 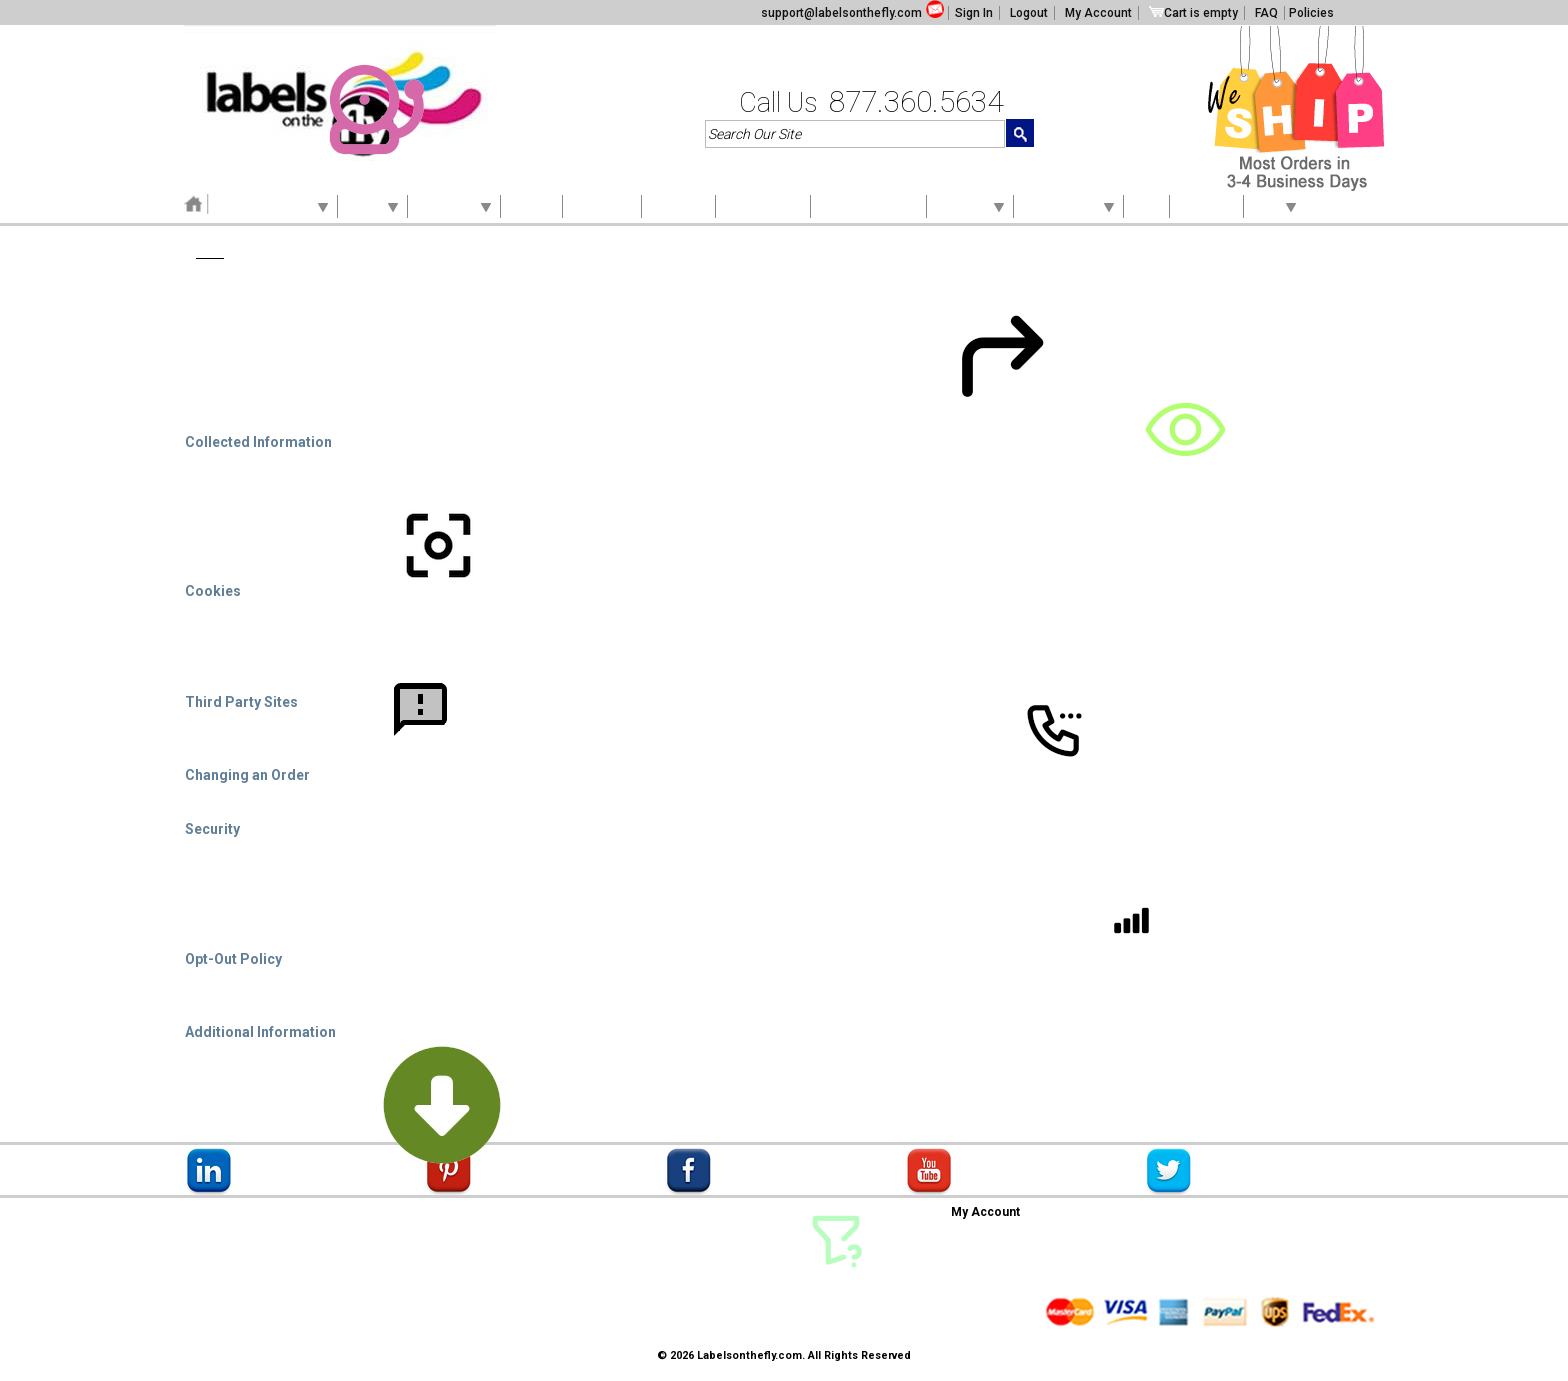 I want to click on view or preview content, so click(x=1185, y=429).